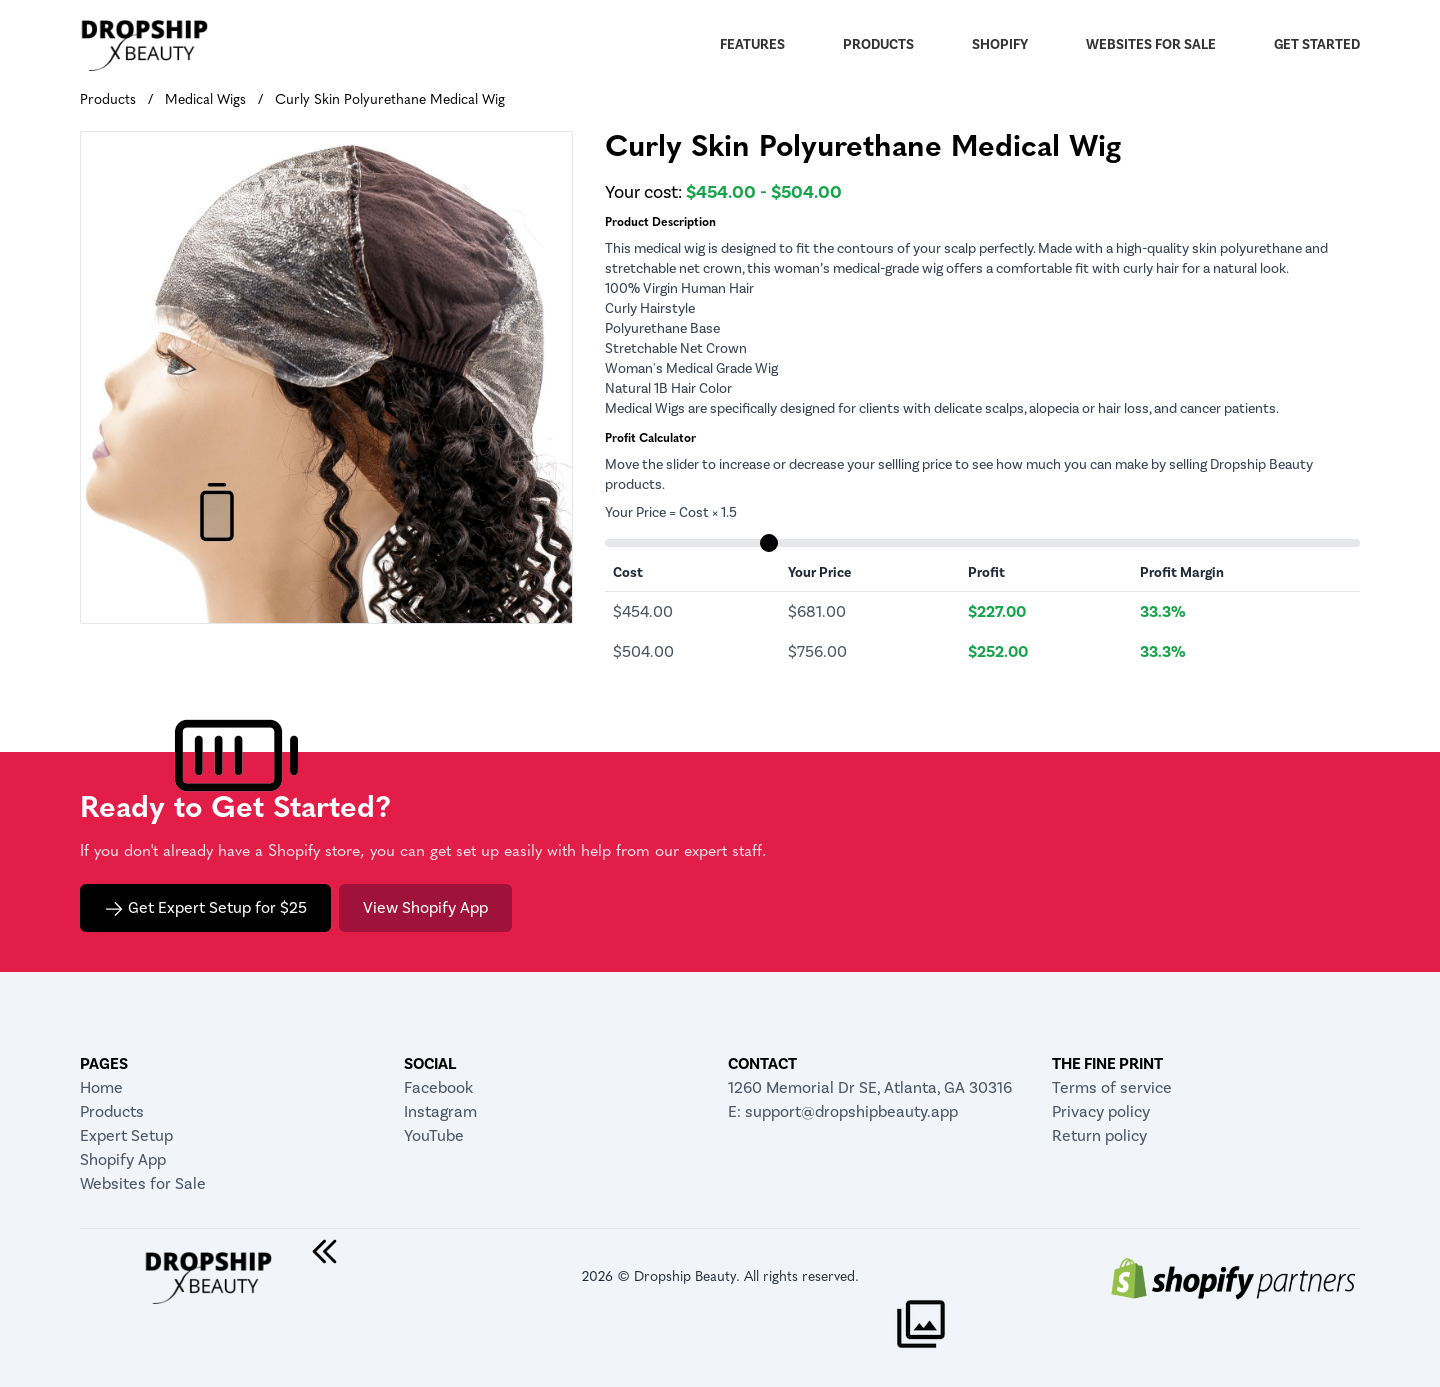  I want to click on indicates battery is completely drained, so click(217, 513).